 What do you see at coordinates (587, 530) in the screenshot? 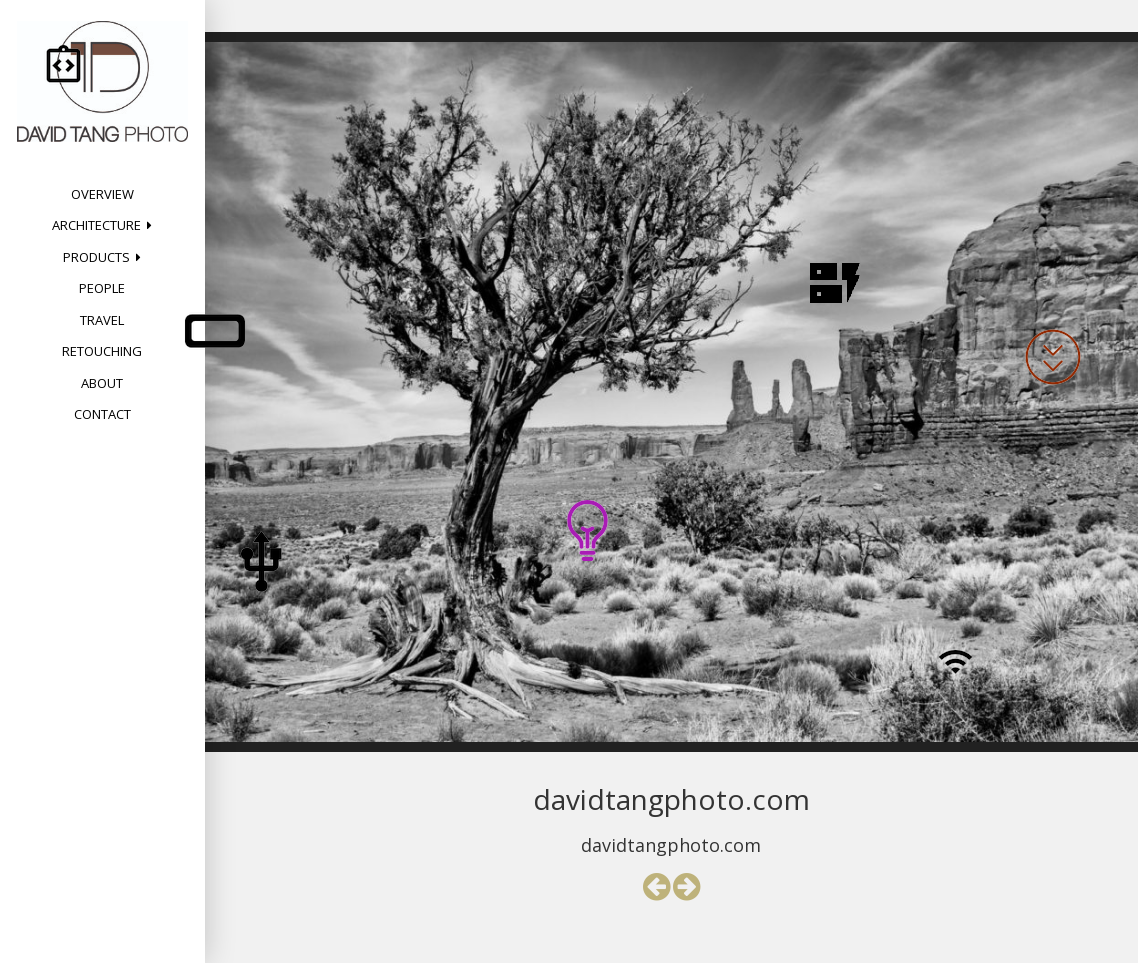
I see `access tips or suggestions` at bounding box center [587, 530].